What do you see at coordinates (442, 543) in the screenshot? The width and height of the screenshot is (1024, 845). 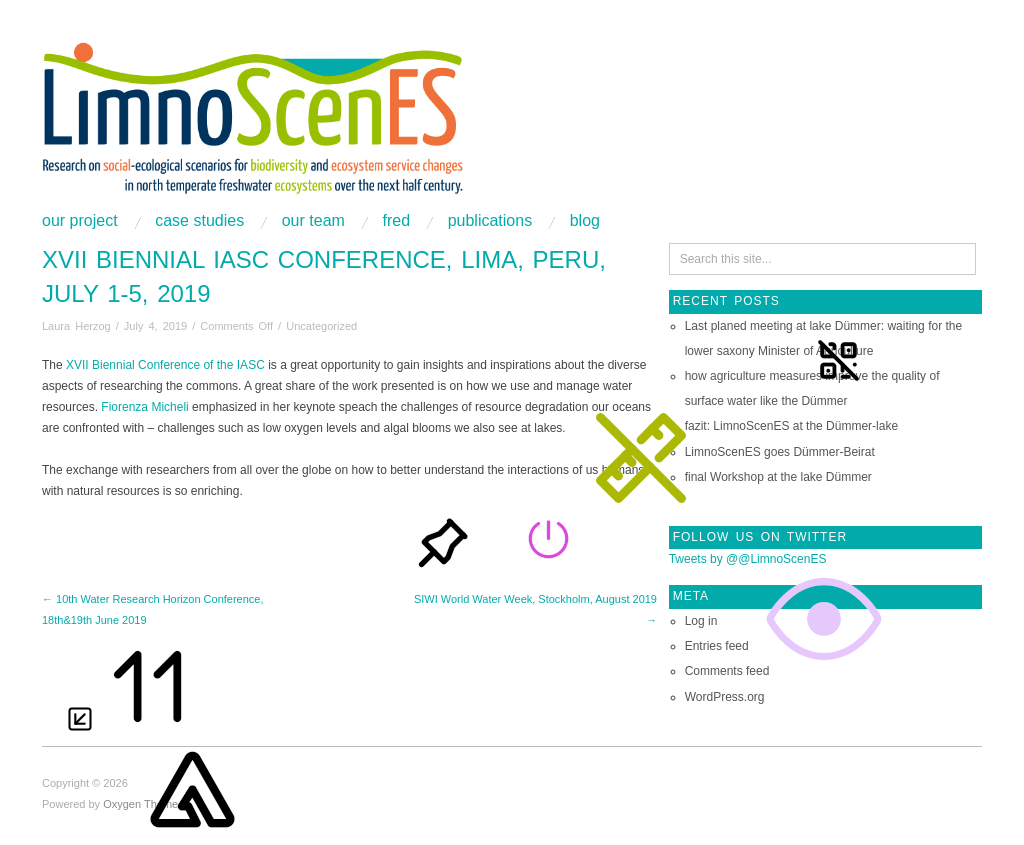 I see `pin item to keep it visible` at bounding box center [442, 543].